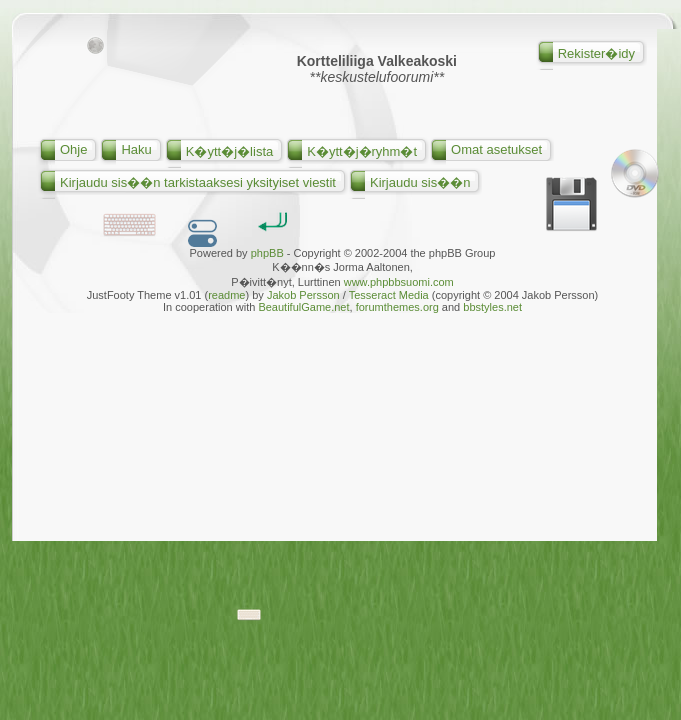 The height and width of the screenshot is (720, 681). Describe the element at coordinates (202, 232) in the screenshot. I see `access system tweaks and customization settings` at that location.